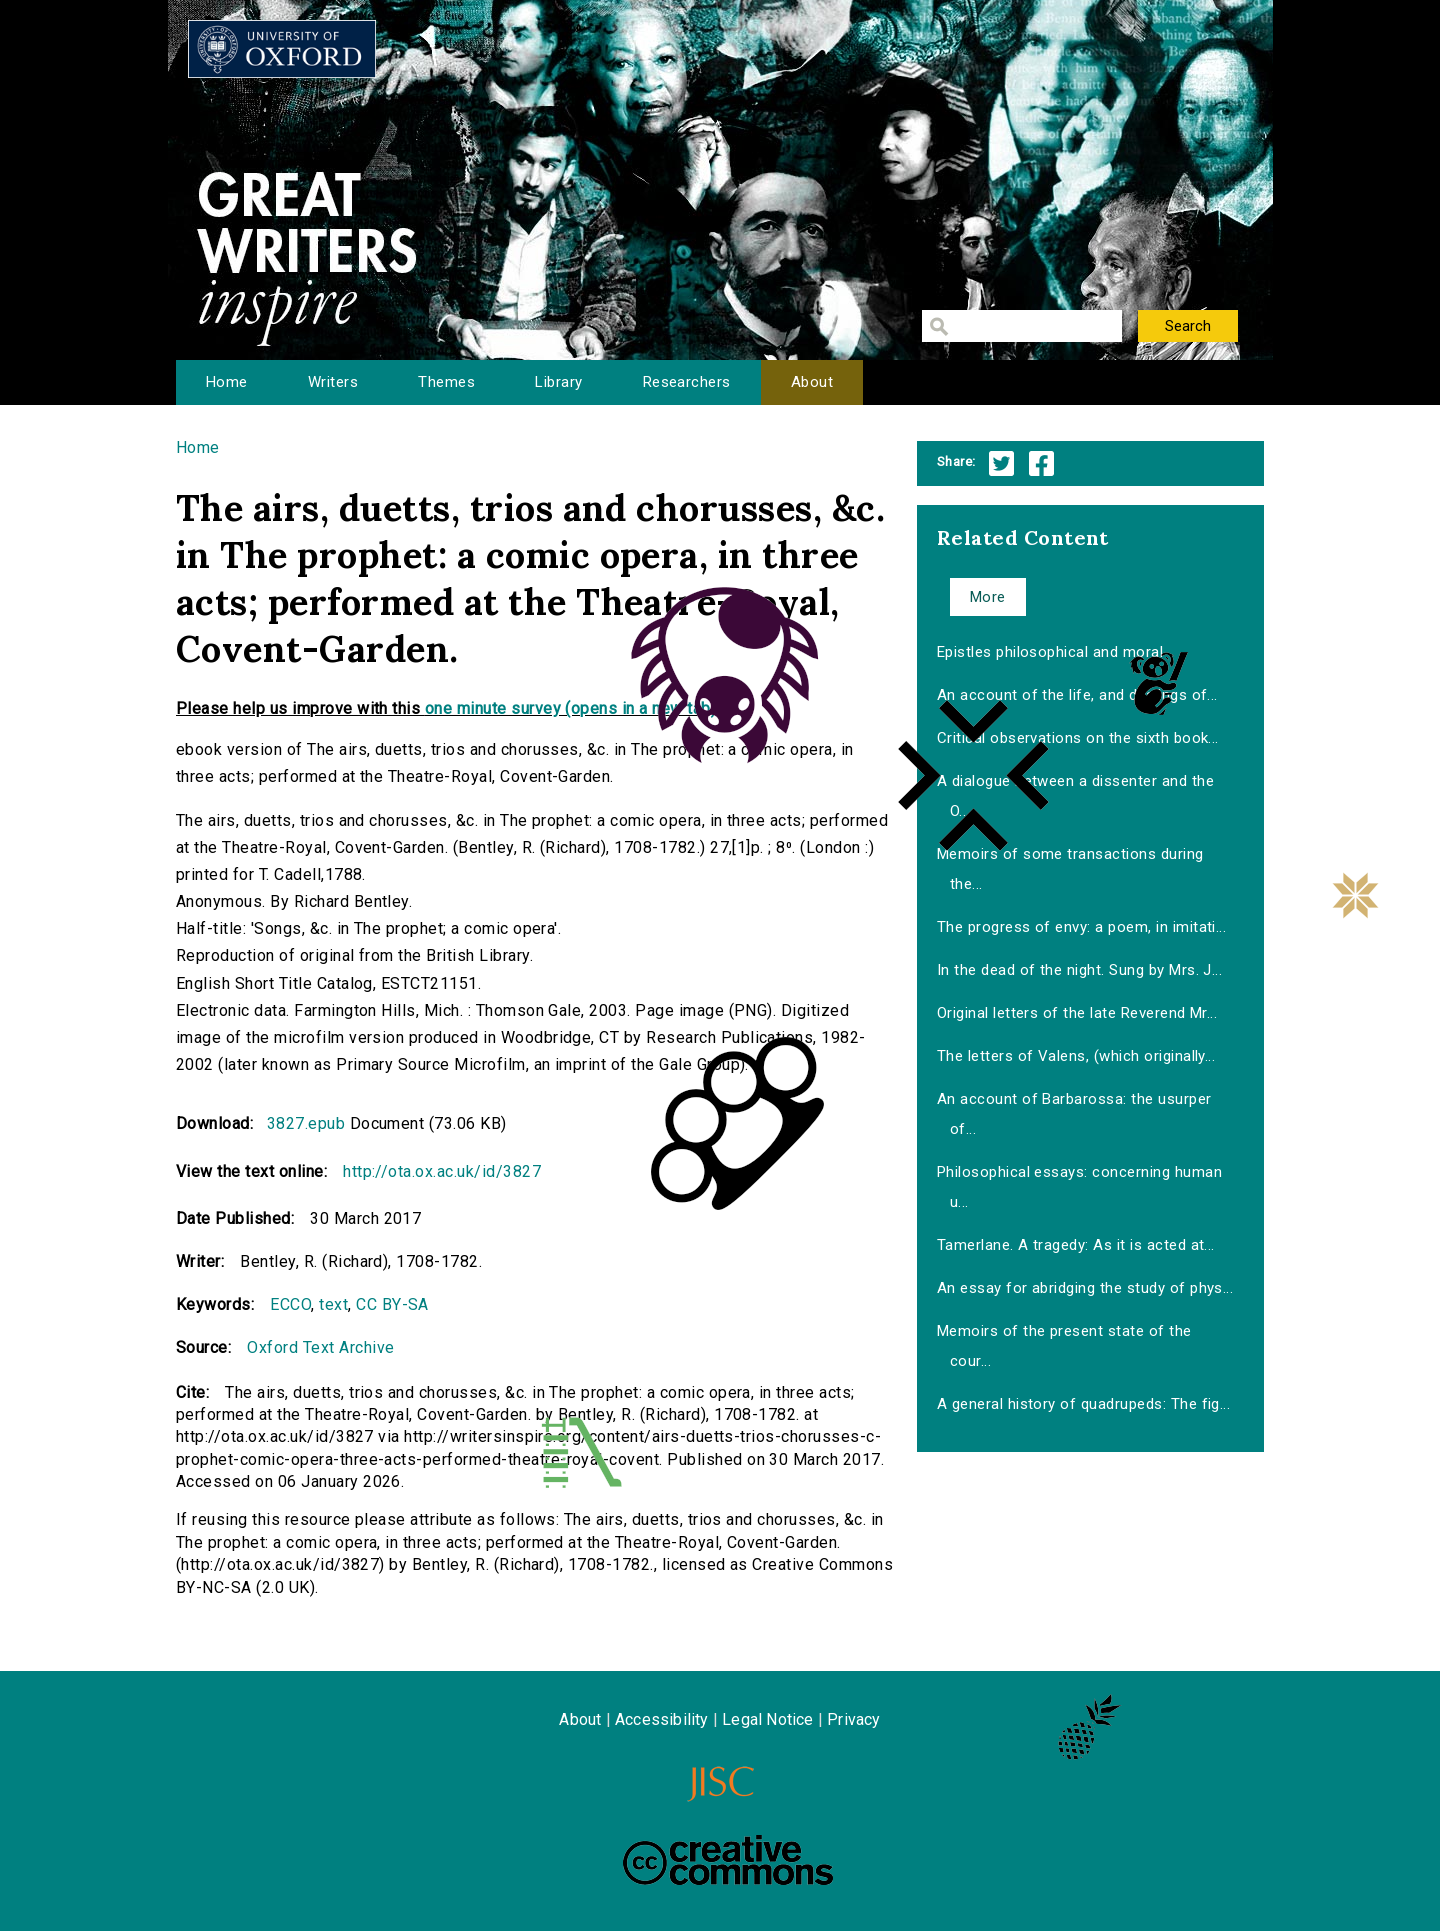  I want to click on equip brass knuckles weapon, so click(737, 1123).